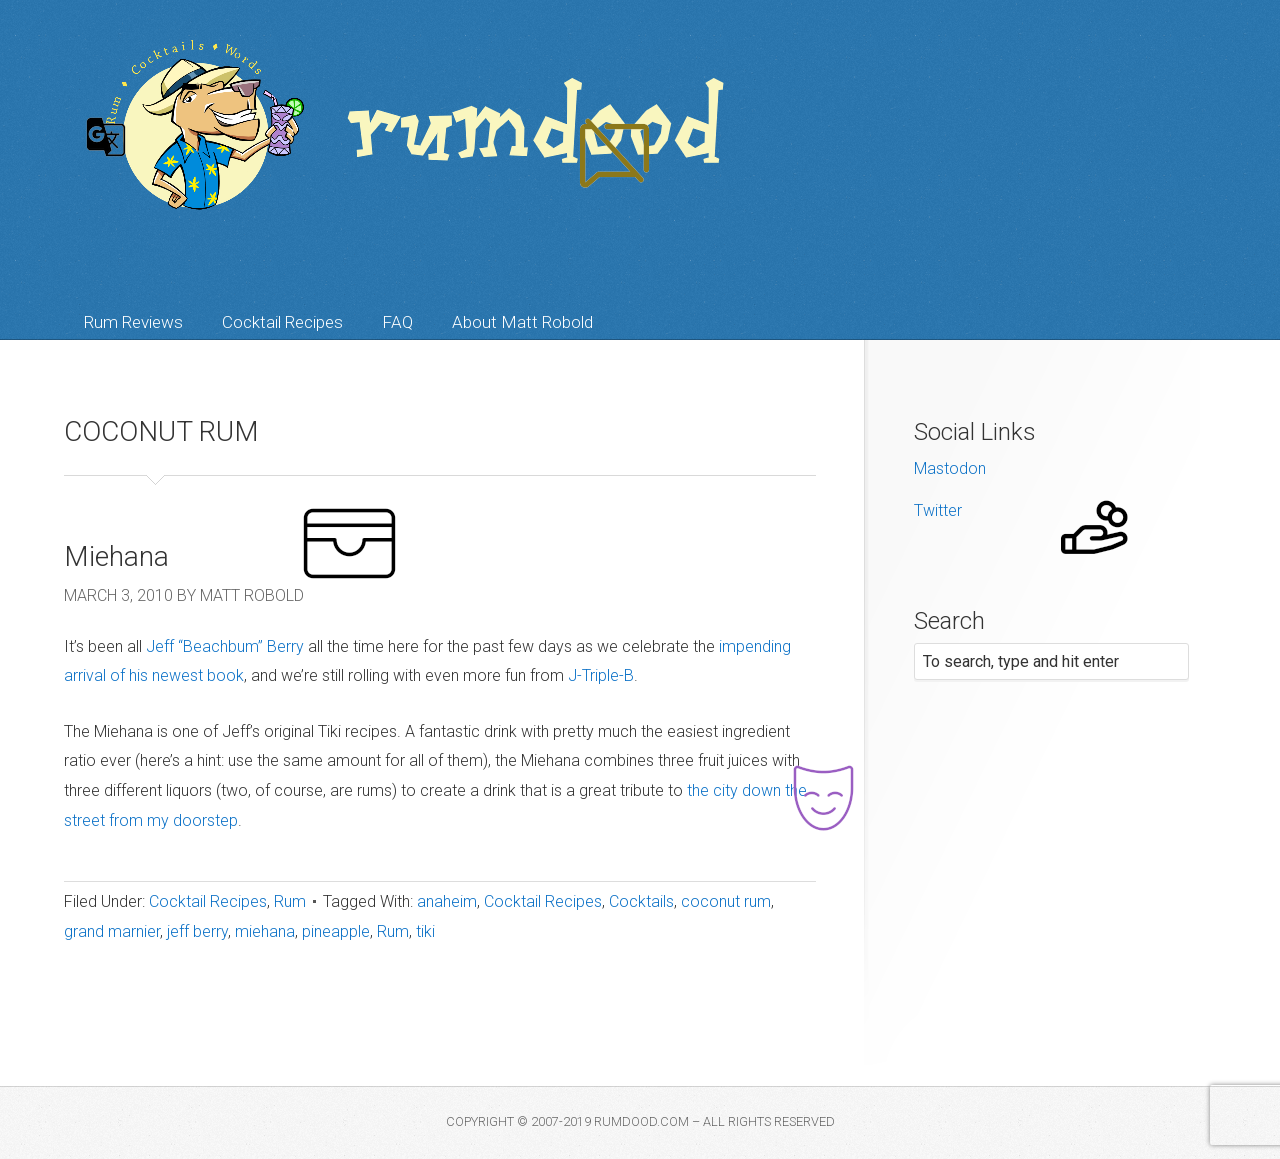  Describe the element at coordinates (823, 795) in the screenshot. I see `toggle theater or entertainment mode` at that location.